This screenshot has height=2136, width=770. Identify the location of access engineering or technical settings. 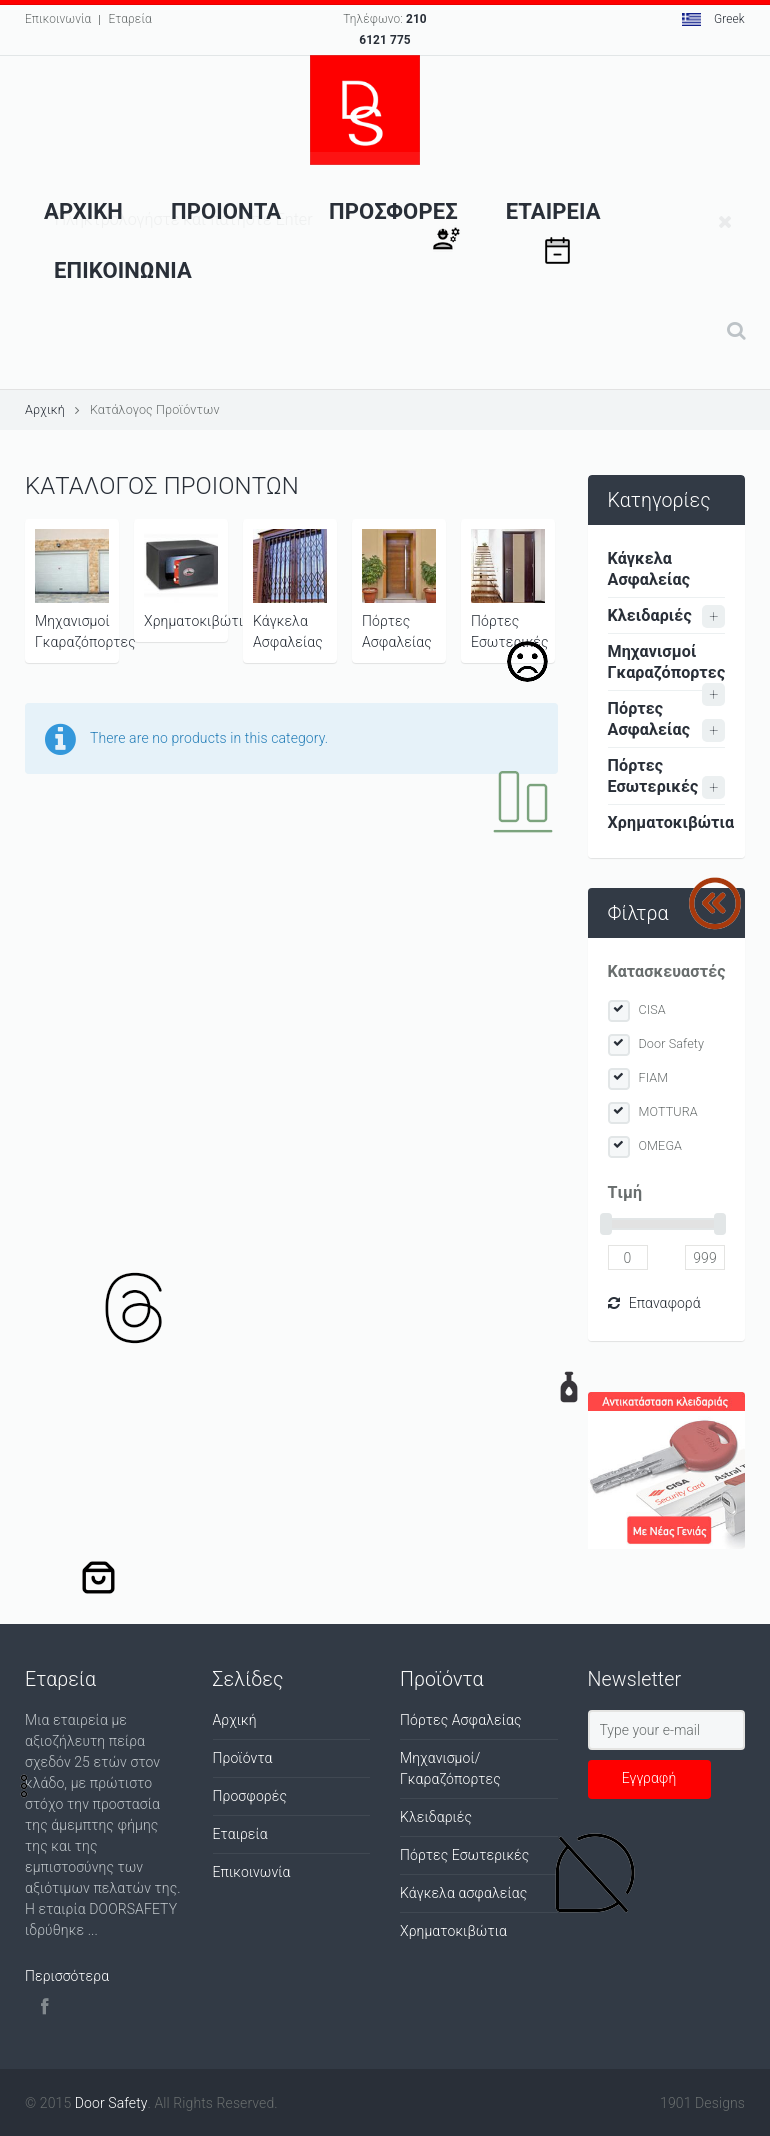
(446, 238).